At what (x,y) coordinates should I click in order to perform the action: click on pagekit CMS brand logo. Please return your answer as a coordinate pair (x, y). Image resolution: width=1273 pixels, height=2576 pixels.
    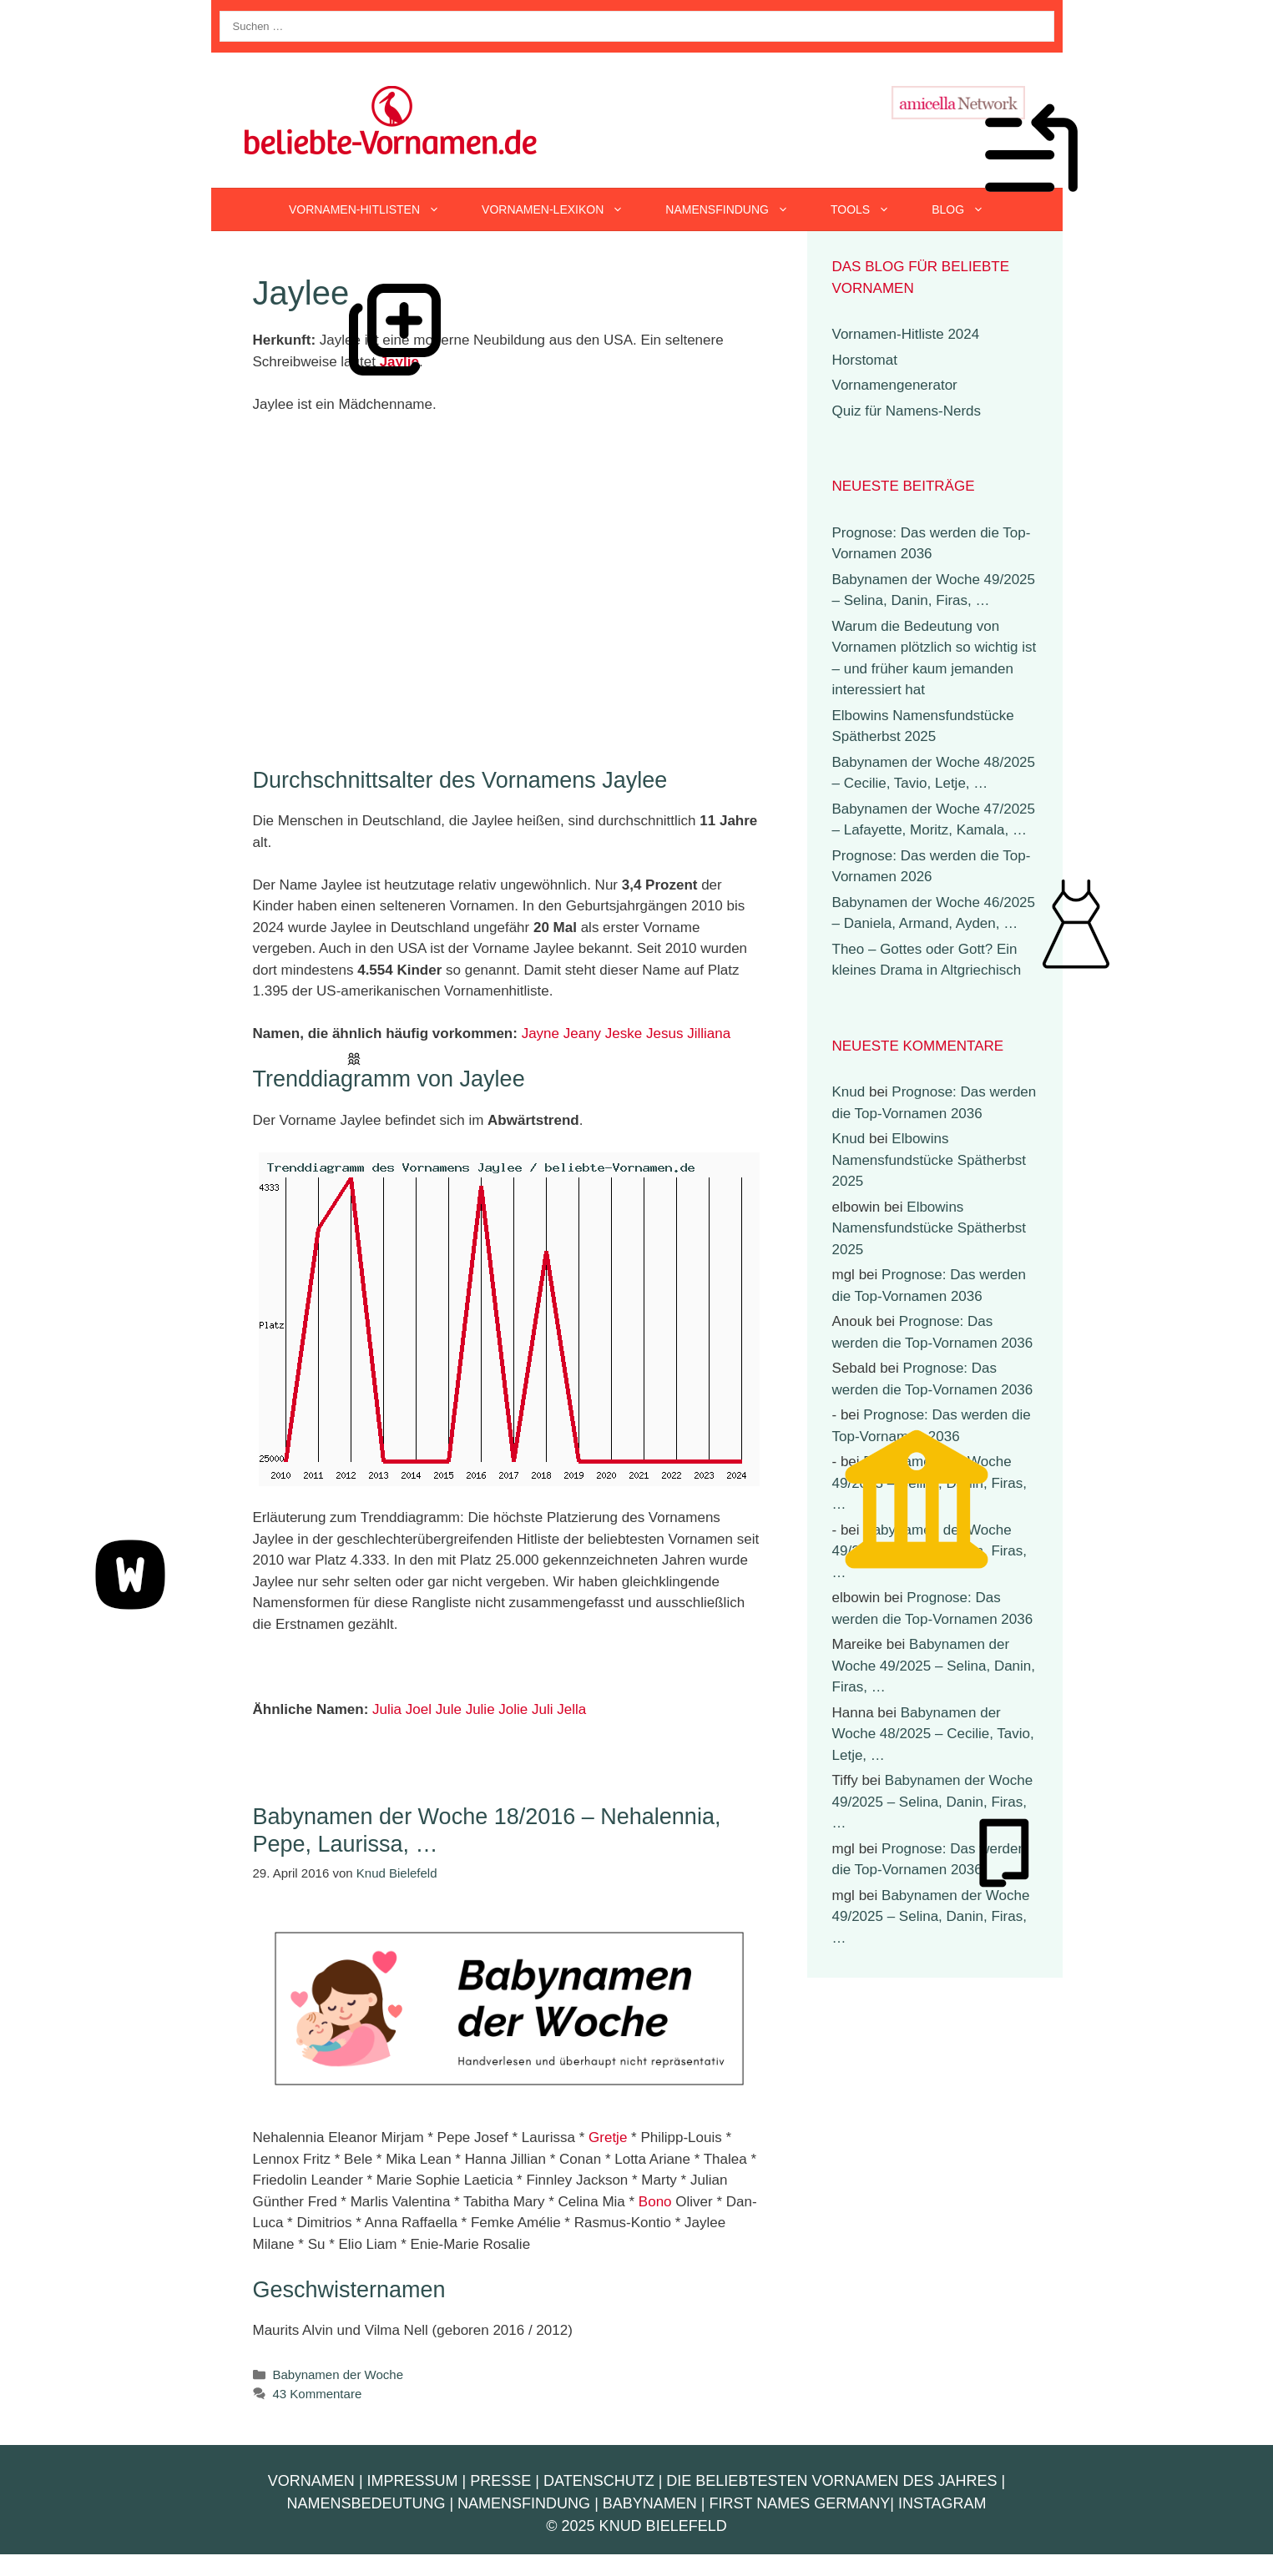
    Looking at the image, I should click on (1002, 1853).